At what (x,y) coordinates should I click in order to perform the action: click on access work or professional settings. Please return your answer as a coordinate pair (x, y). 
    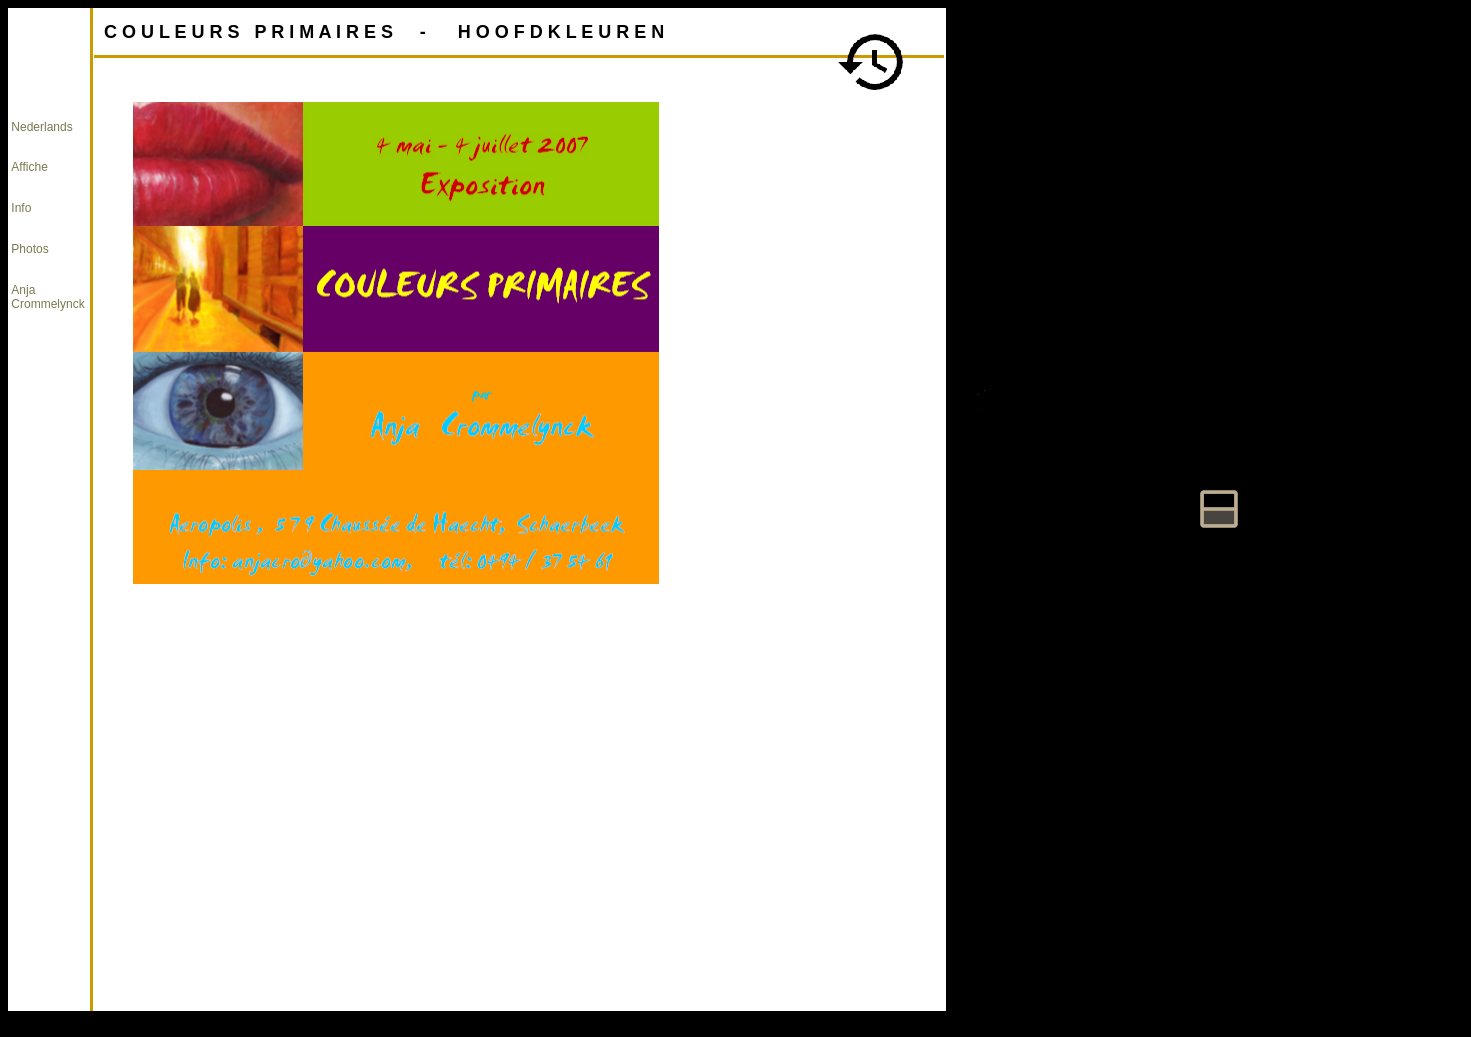
    Looking at the image, I should click on (988, 400).